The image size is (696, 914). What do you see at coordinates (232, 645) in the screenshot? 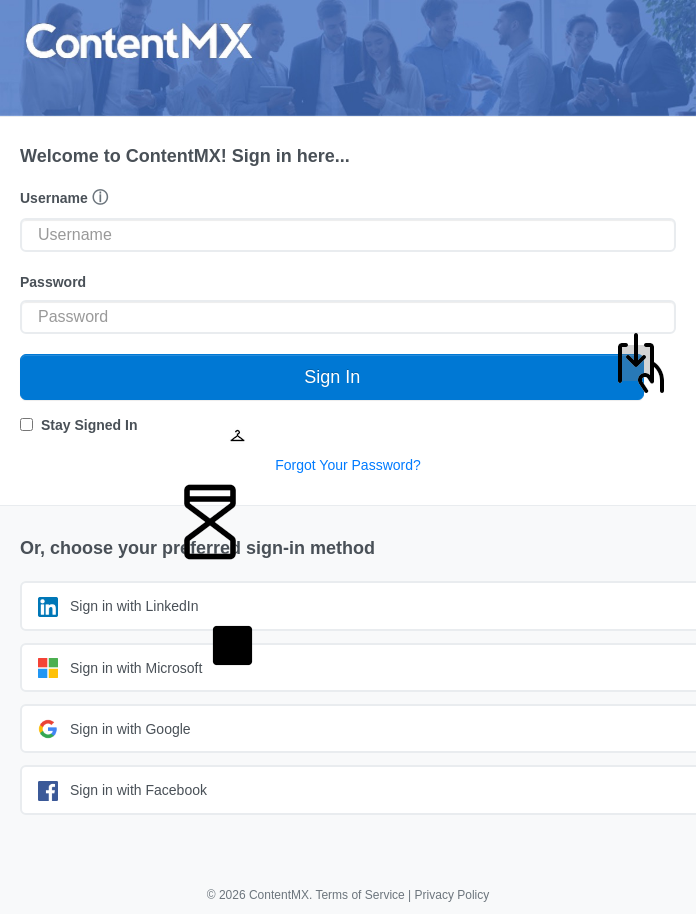
I see `stop media playback` at bounding box center [232, 645].